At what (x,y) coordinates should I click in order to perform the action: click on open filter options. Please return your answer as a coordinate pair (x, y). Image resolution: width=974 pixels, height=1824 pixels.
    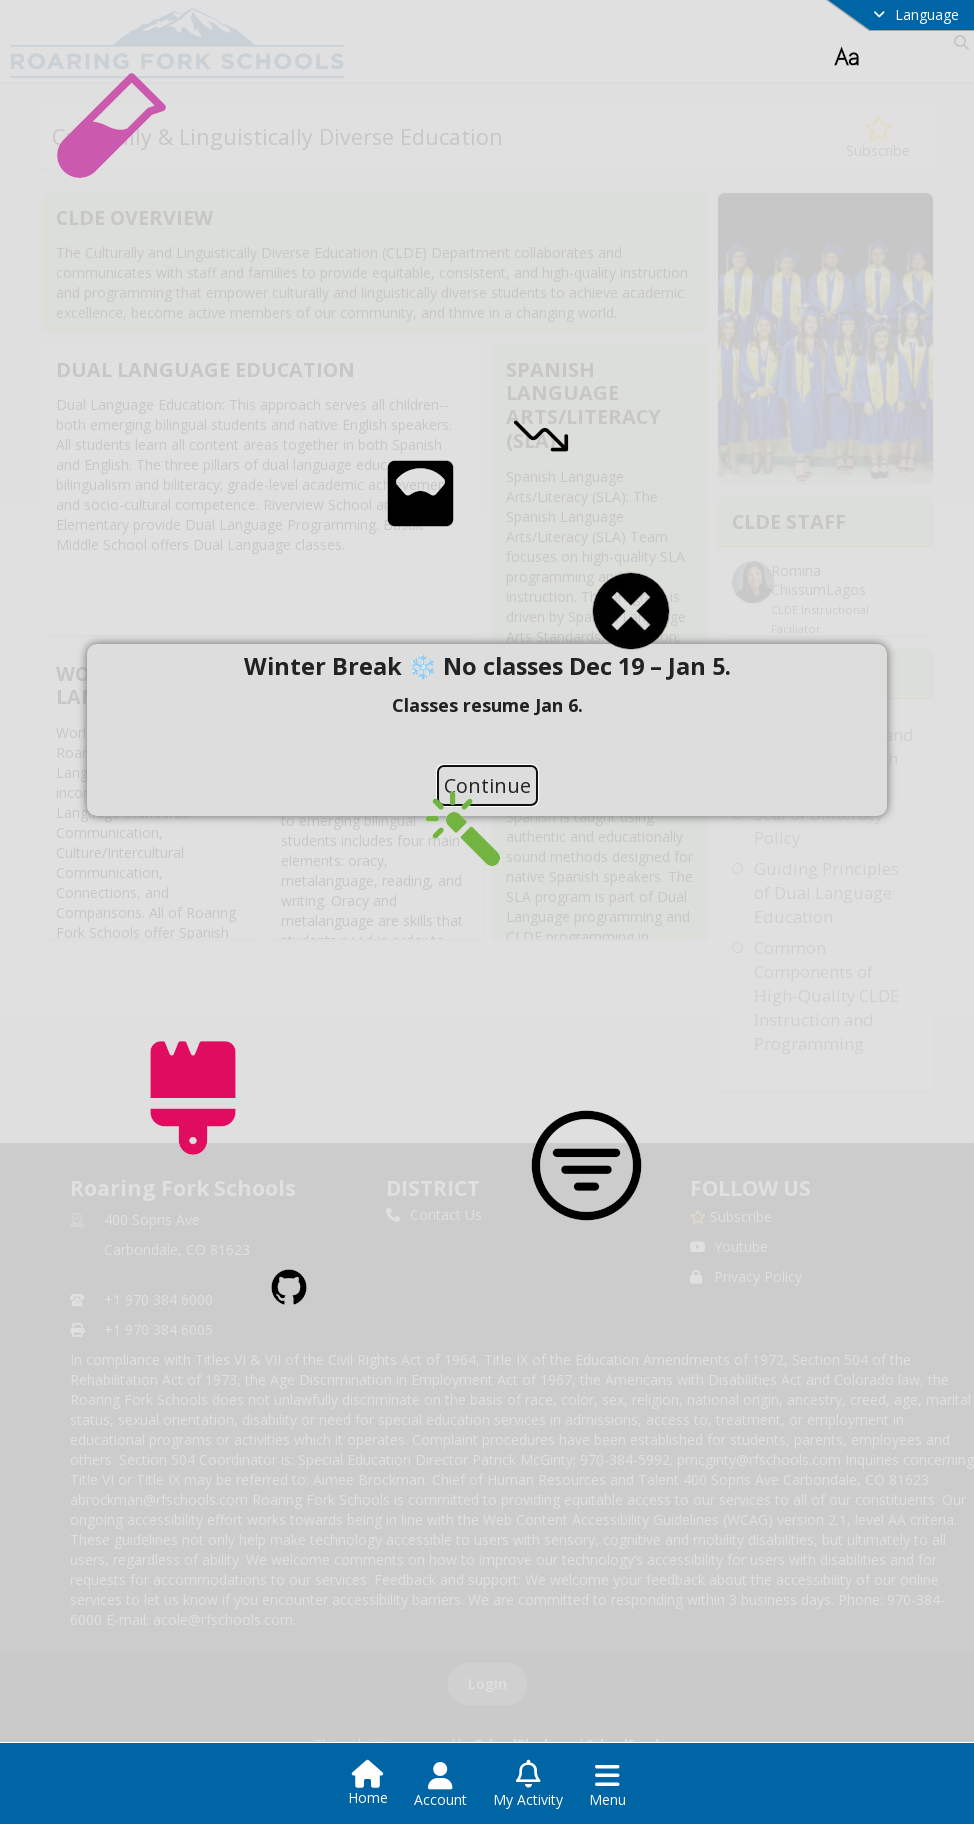
    Looking at the image, I should click on (586, 1165).